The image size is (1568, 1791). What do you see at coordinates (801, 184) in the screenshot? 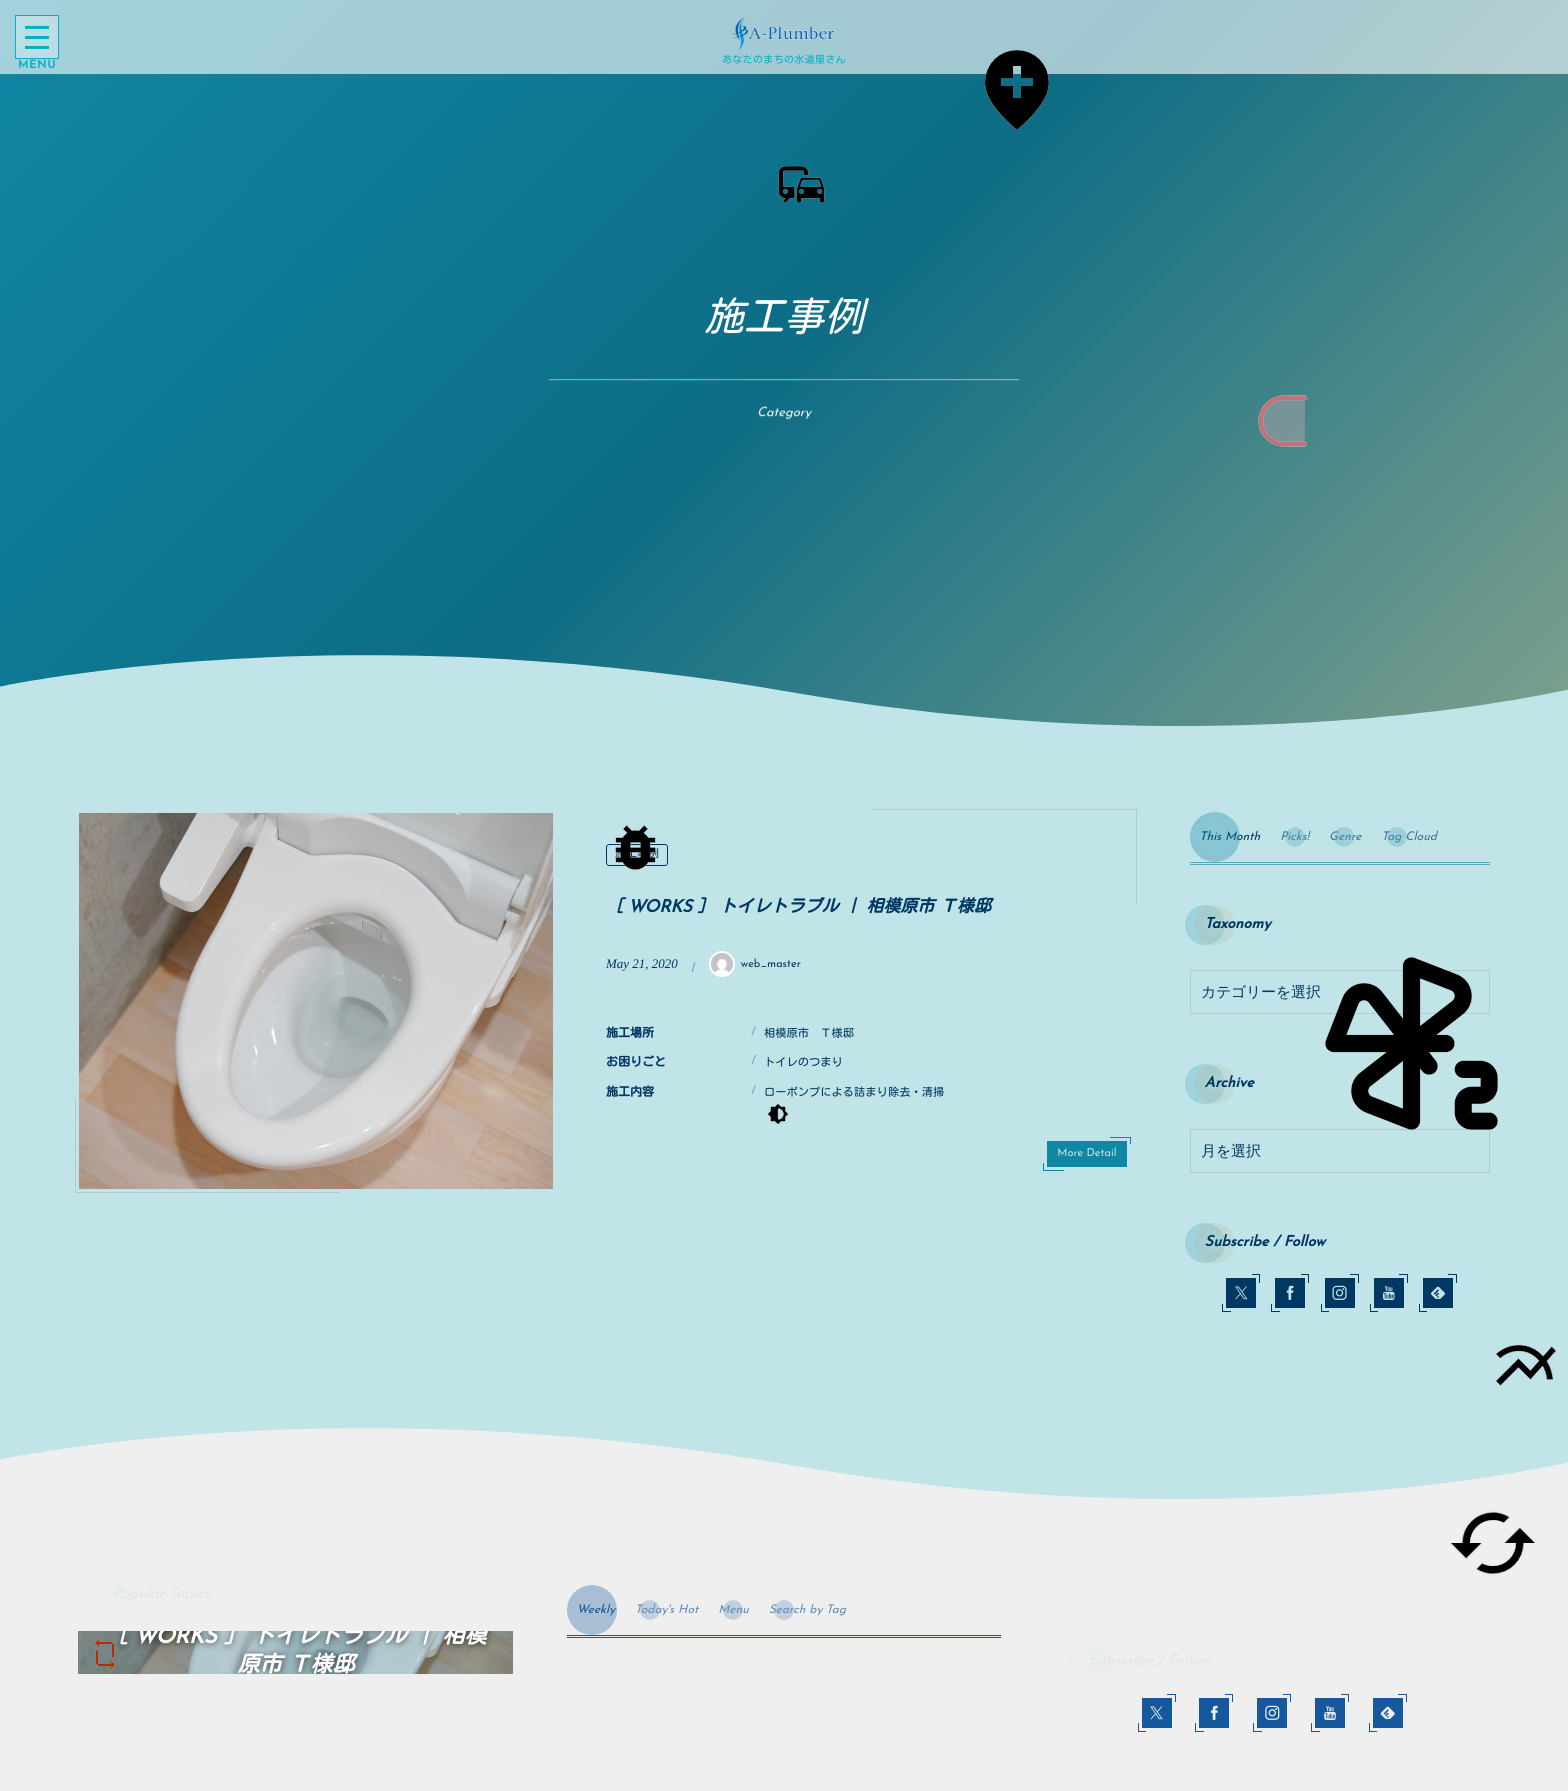
I see `view commute options` at bounding box center [801, 184].